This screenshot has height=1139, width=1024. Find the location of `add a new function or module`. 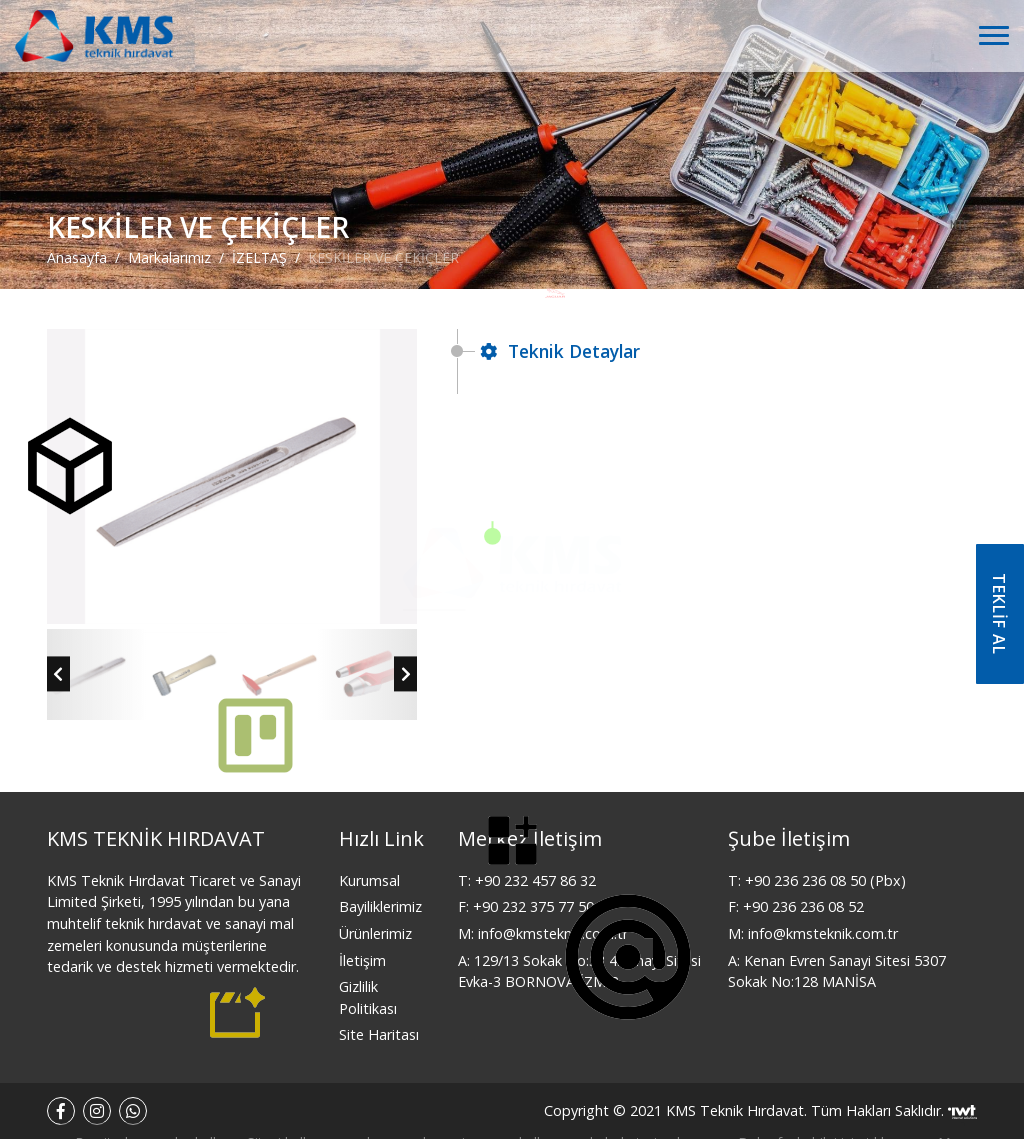

add a new function or module is located at coordinates (512, 840).